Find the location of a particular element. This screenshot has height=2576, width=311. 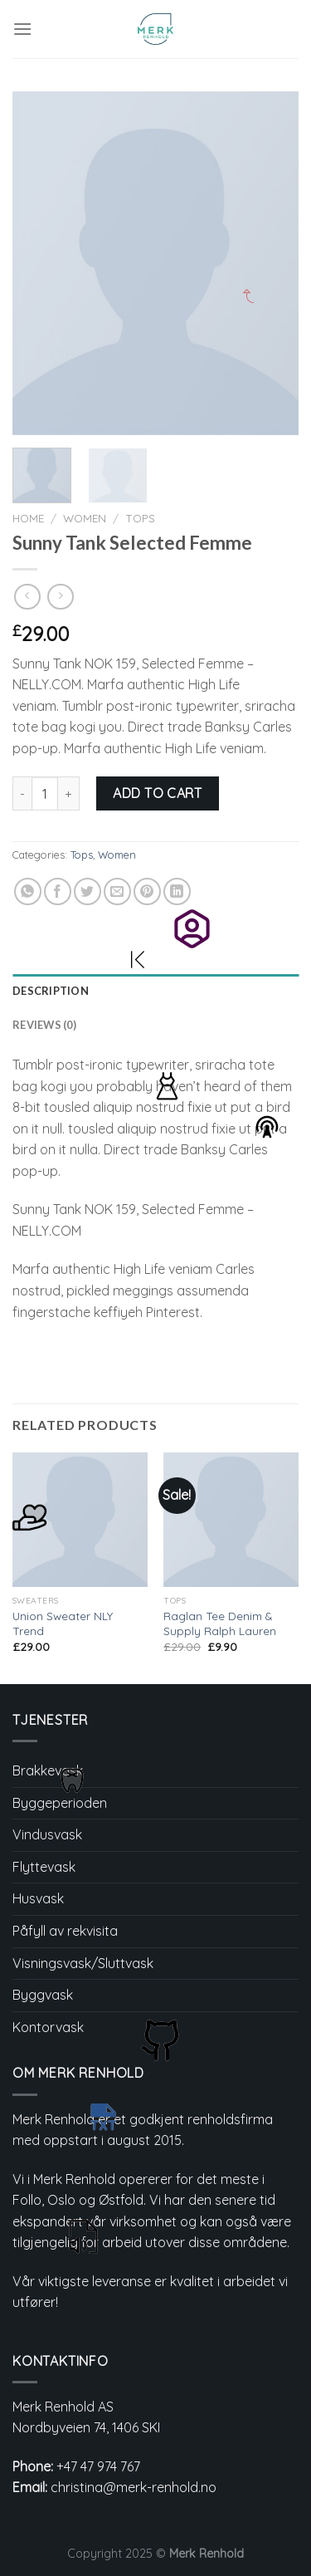

view project on github is located at coordinates (162, 2040).